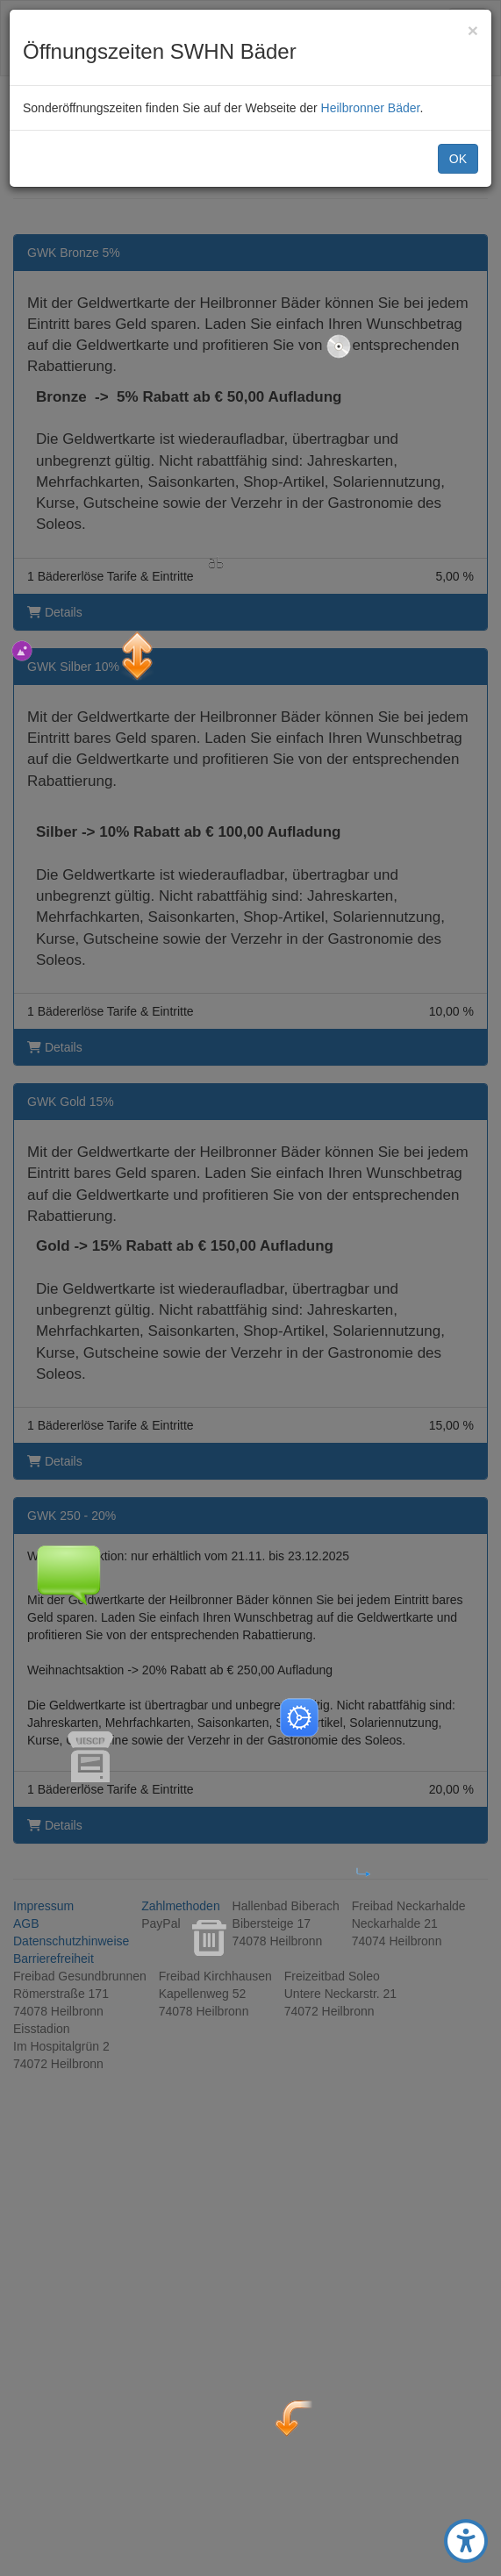 The width and height of the screenshot is (501, 2576). Describe the element at coordinates (292, 2420) in the screenshot. I see `rotate object counterclockwise` at that location.